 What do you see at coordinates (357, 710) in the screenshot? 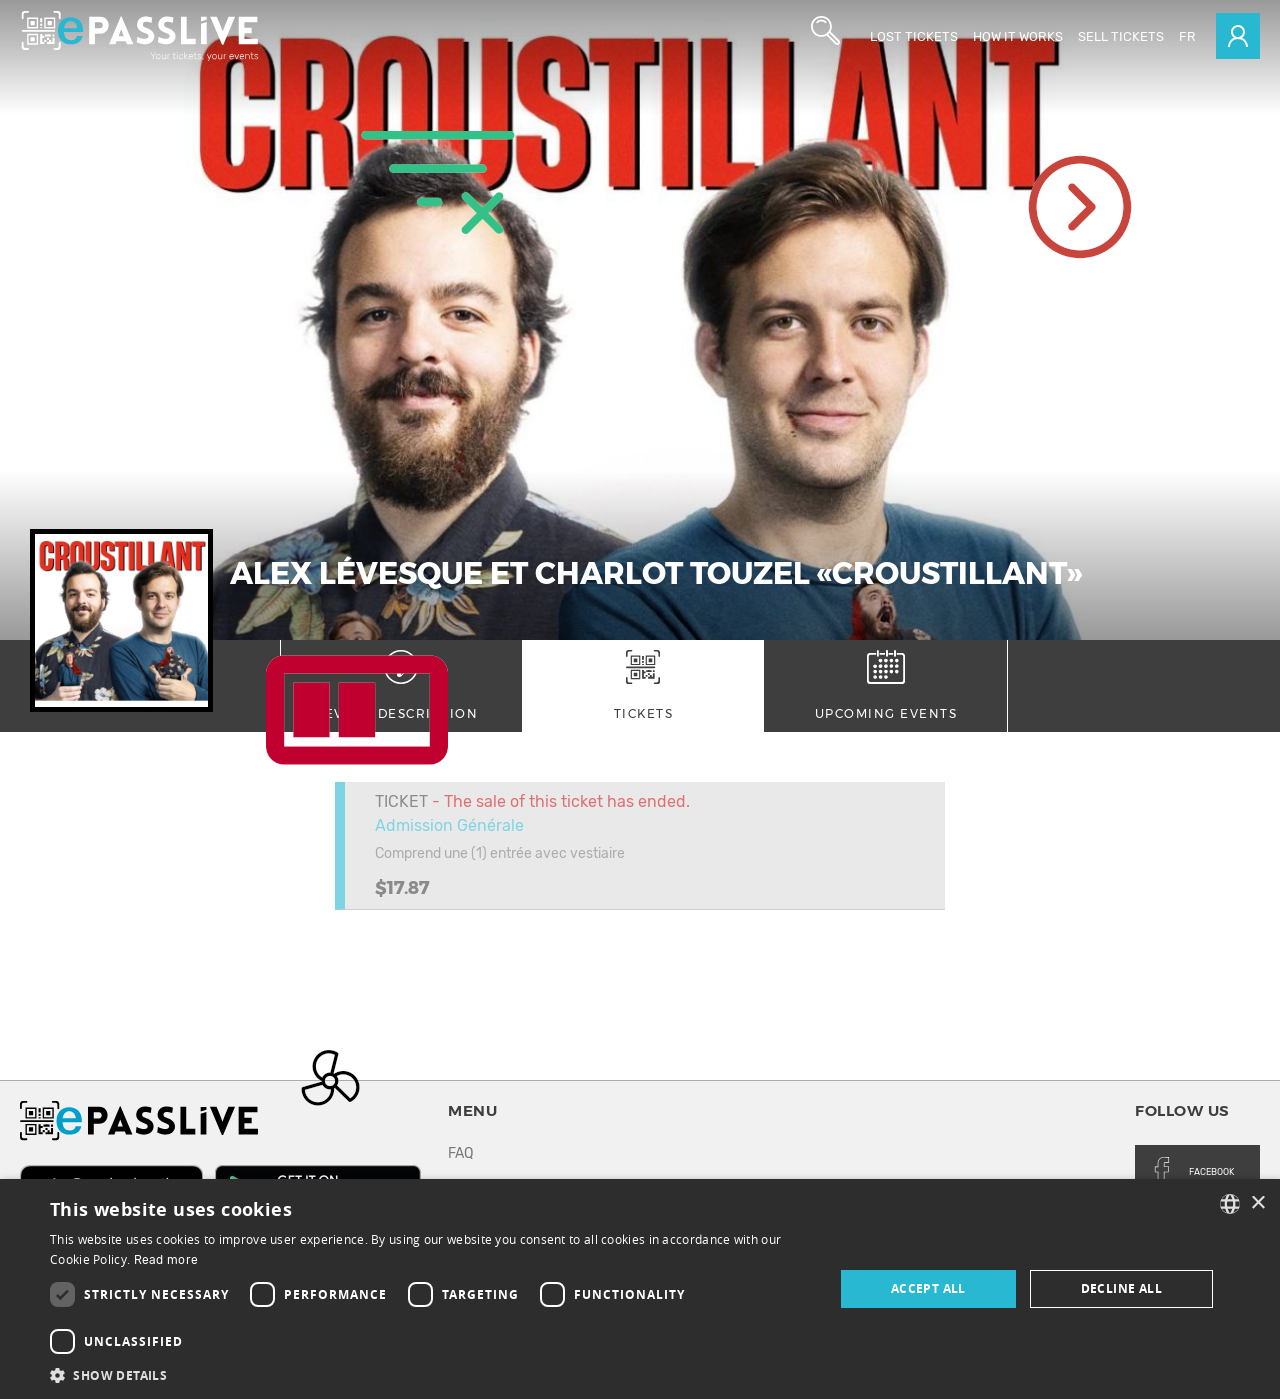
I see `indicates battery at 50% charge` at bounding box center [357, 710].